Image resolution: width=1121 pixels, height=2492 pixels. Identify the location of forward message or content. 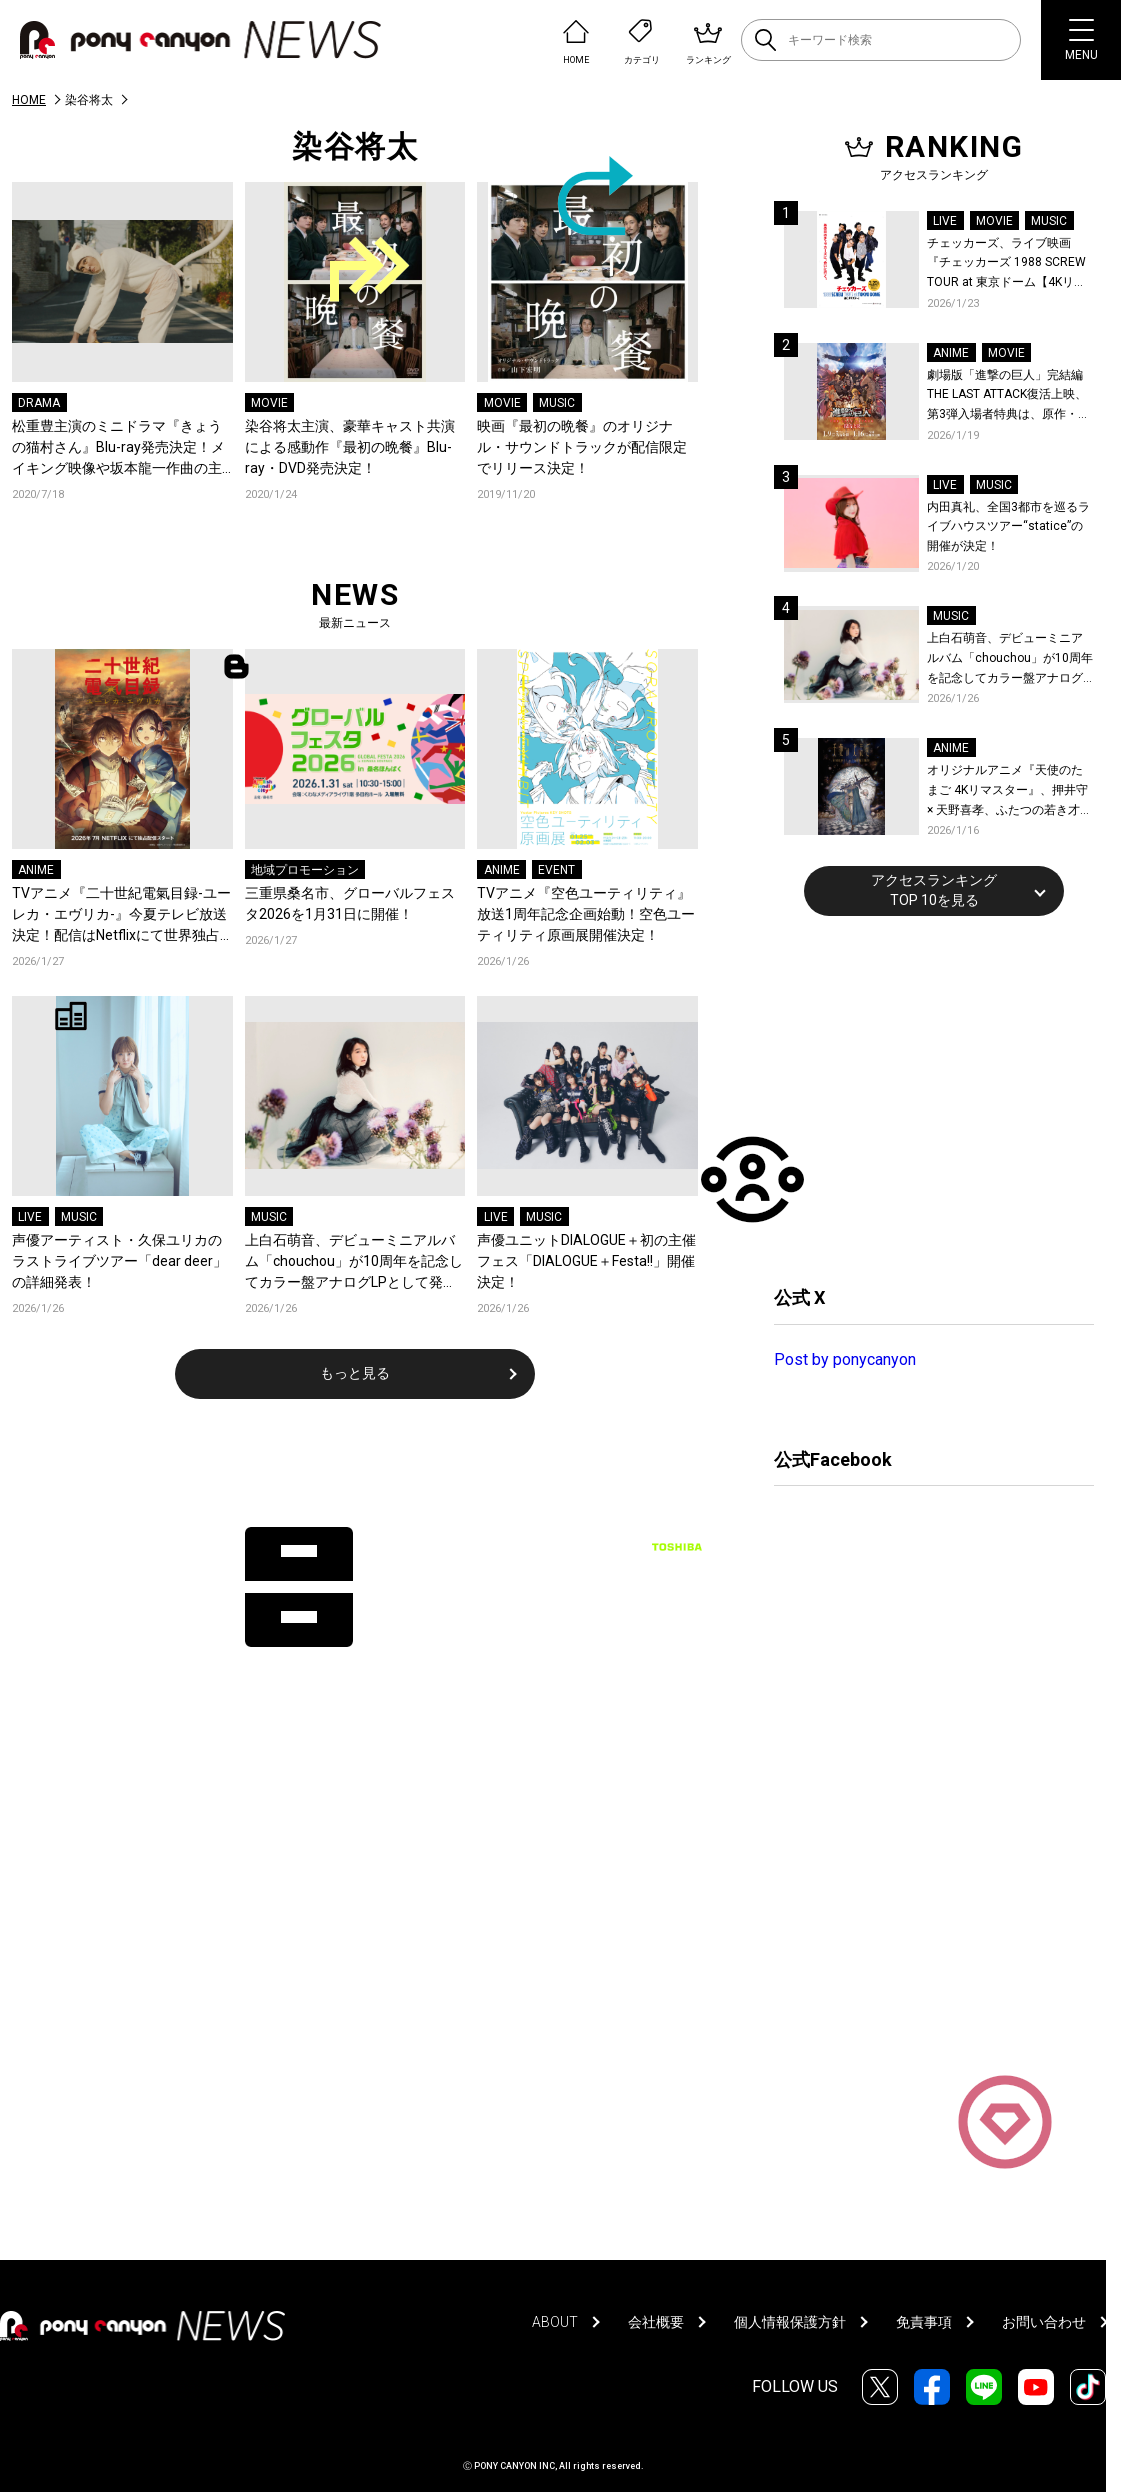
(366, 270).